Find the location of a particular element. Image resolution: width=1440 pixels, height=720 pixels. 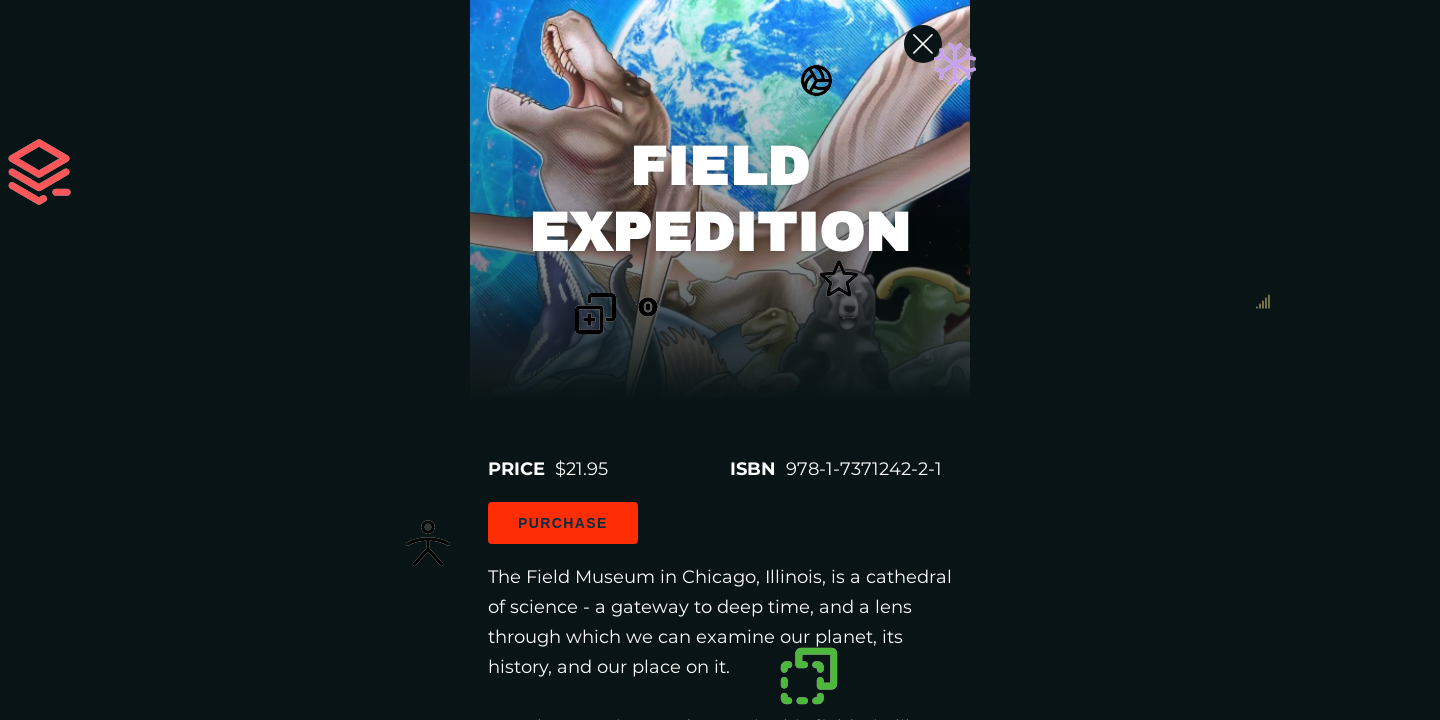

view user profile is located at coordinates (428, 544).